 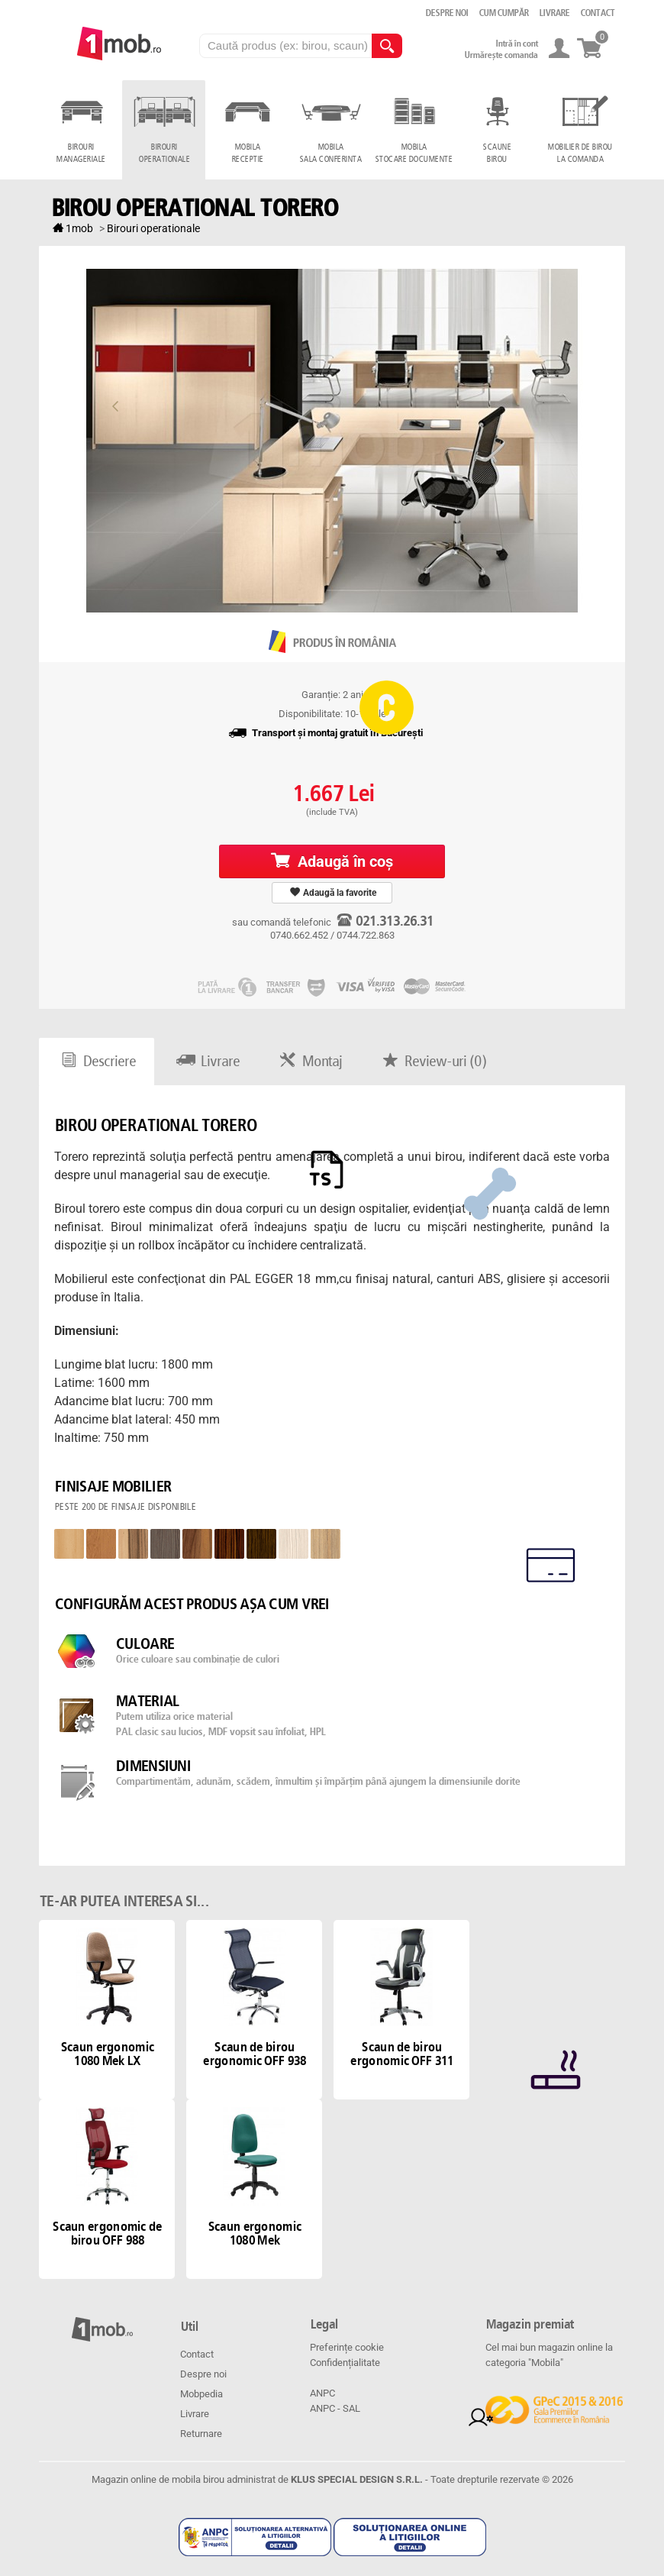 I want to click on go back to the previous screen, so click(x=115, y=406).